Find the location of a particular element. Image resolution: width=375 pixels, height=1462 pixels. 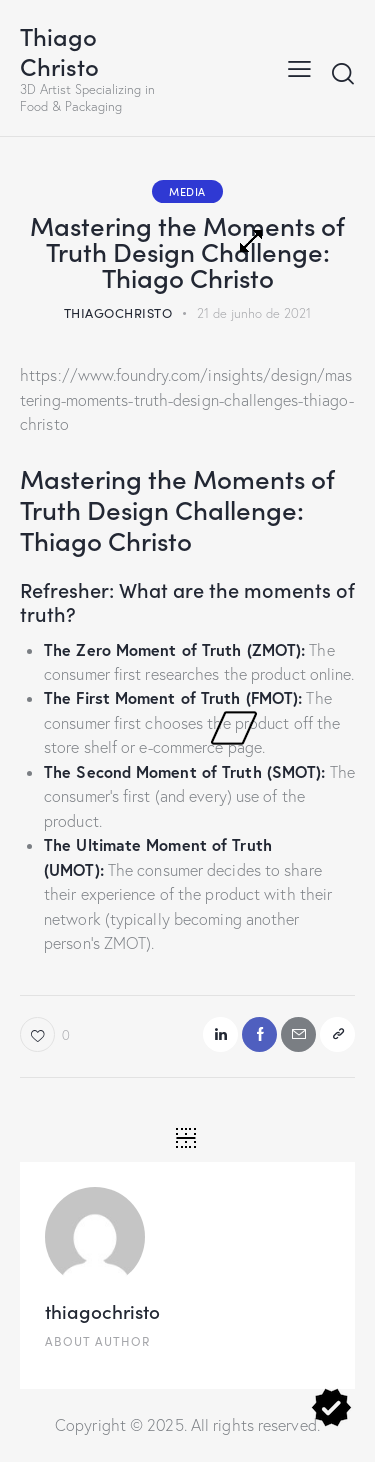

indicates a verified account or profile is located at coordinates (331, 1407).